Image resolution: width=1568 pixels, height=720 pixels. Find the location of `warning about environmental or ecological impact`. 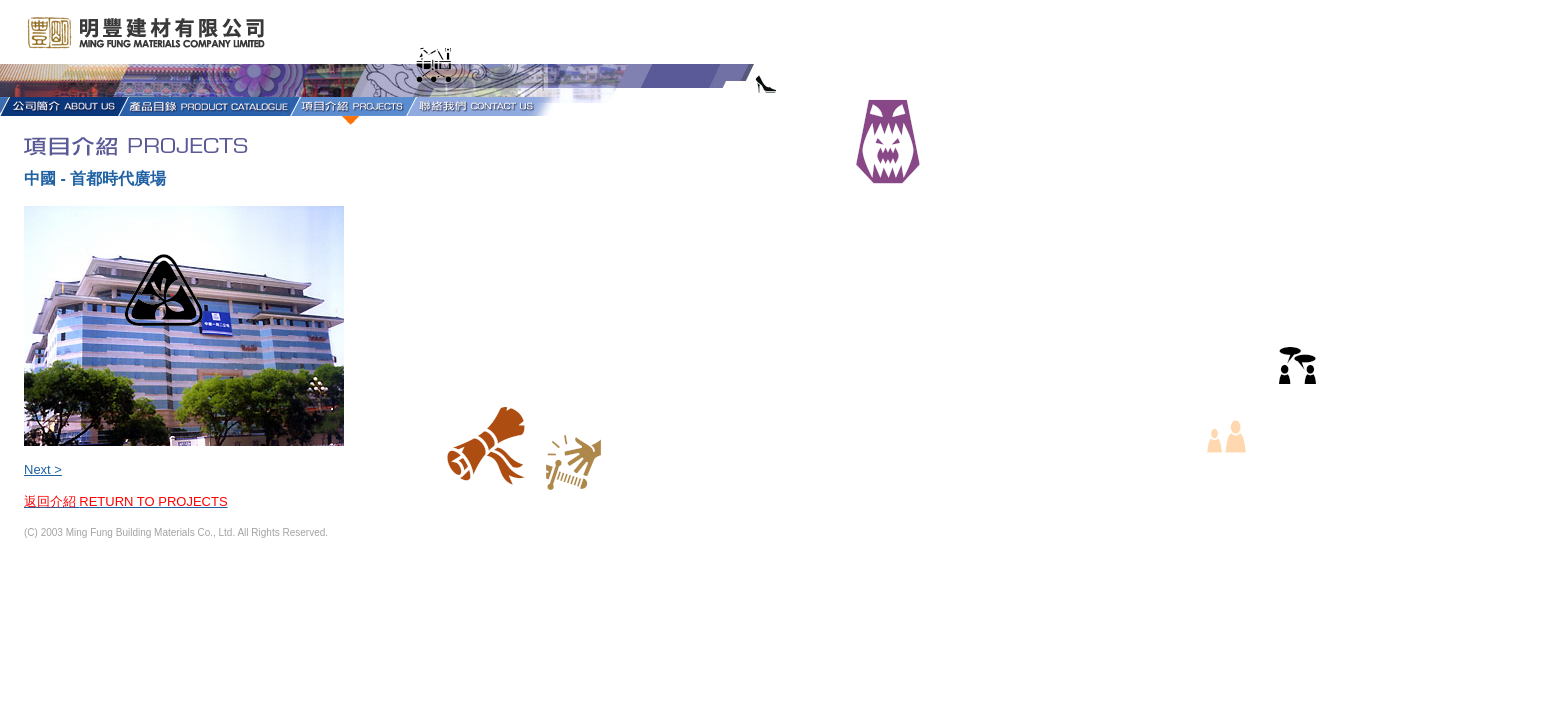

warning about environmental or ecological impact is located at coordinates (163, 293).